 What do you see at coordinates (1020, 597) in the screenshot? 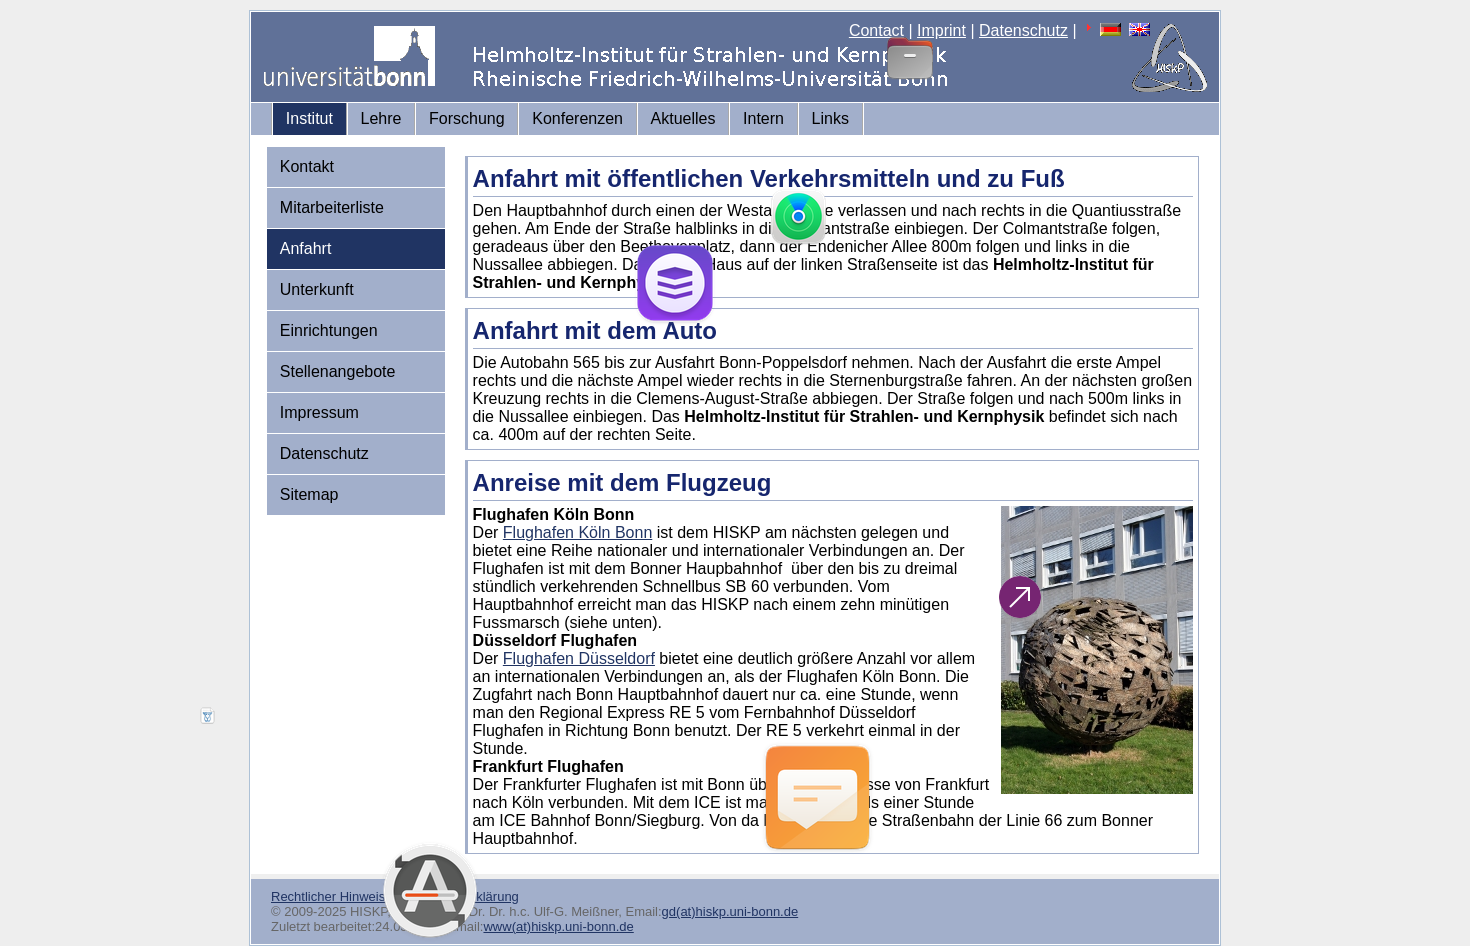
I see `indicates a symbolic link or shortcut to another file` at bounding box center [1020, 597].